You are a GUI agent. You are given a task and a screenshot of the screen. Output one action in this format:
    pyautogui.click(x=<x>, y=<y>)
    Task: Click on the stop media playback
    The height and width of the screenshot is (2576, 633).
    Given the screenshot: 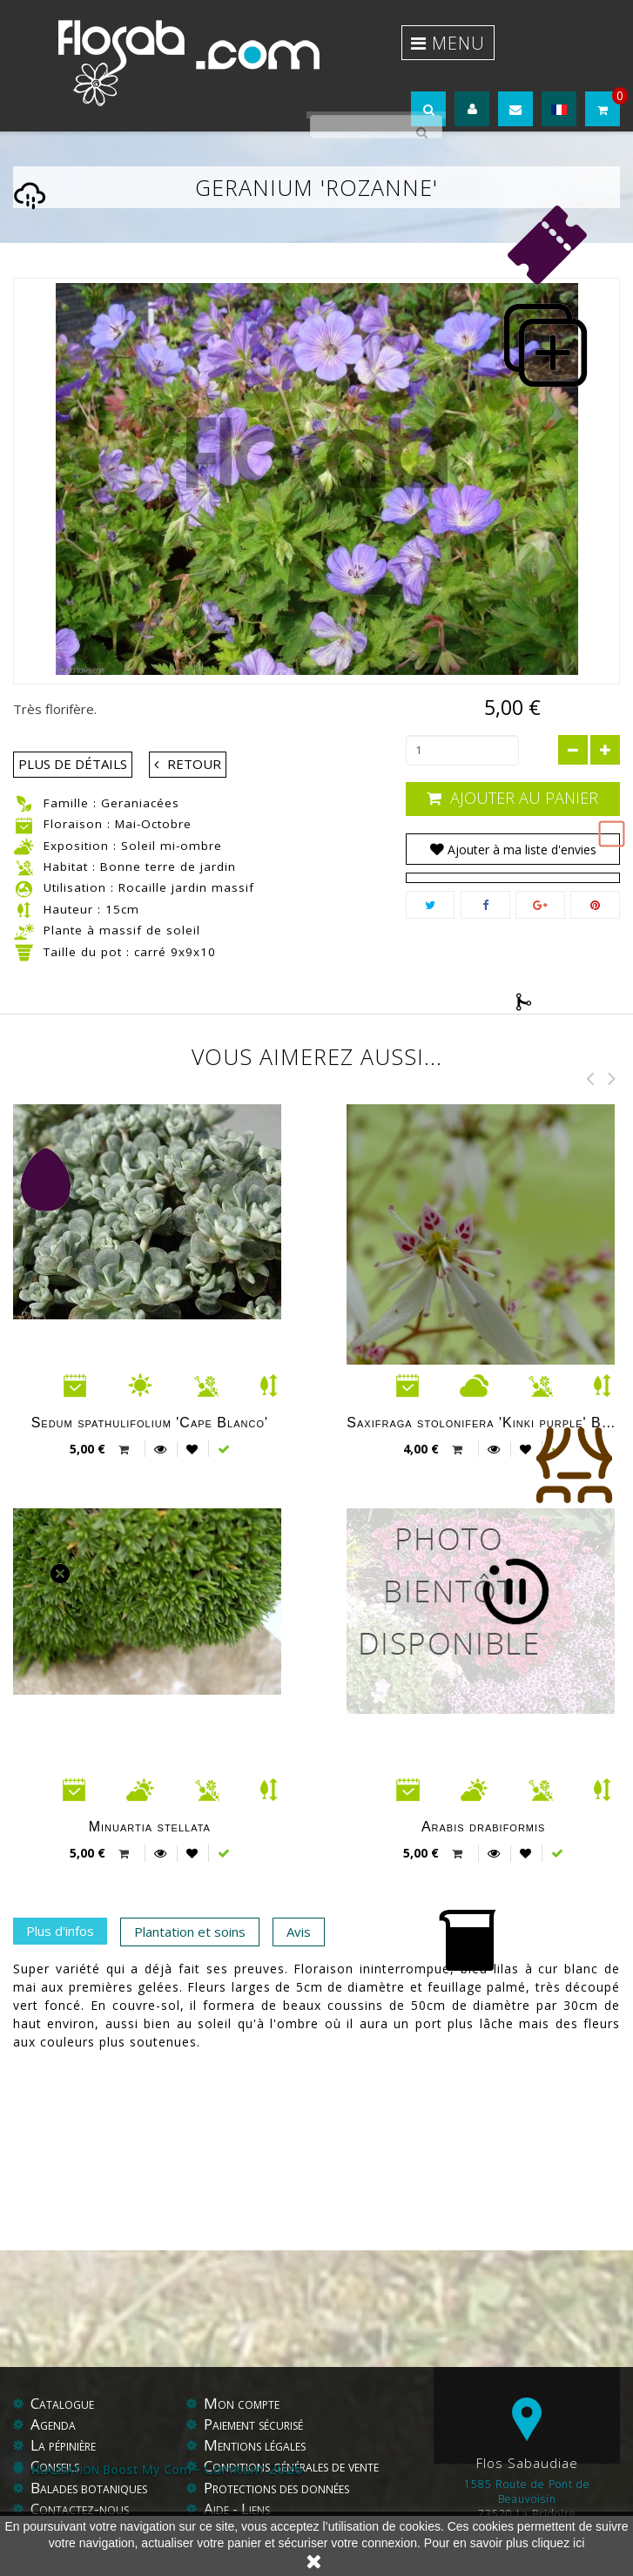 What is the action you would take?
    pyautogui.click(x=611, y=833)
    